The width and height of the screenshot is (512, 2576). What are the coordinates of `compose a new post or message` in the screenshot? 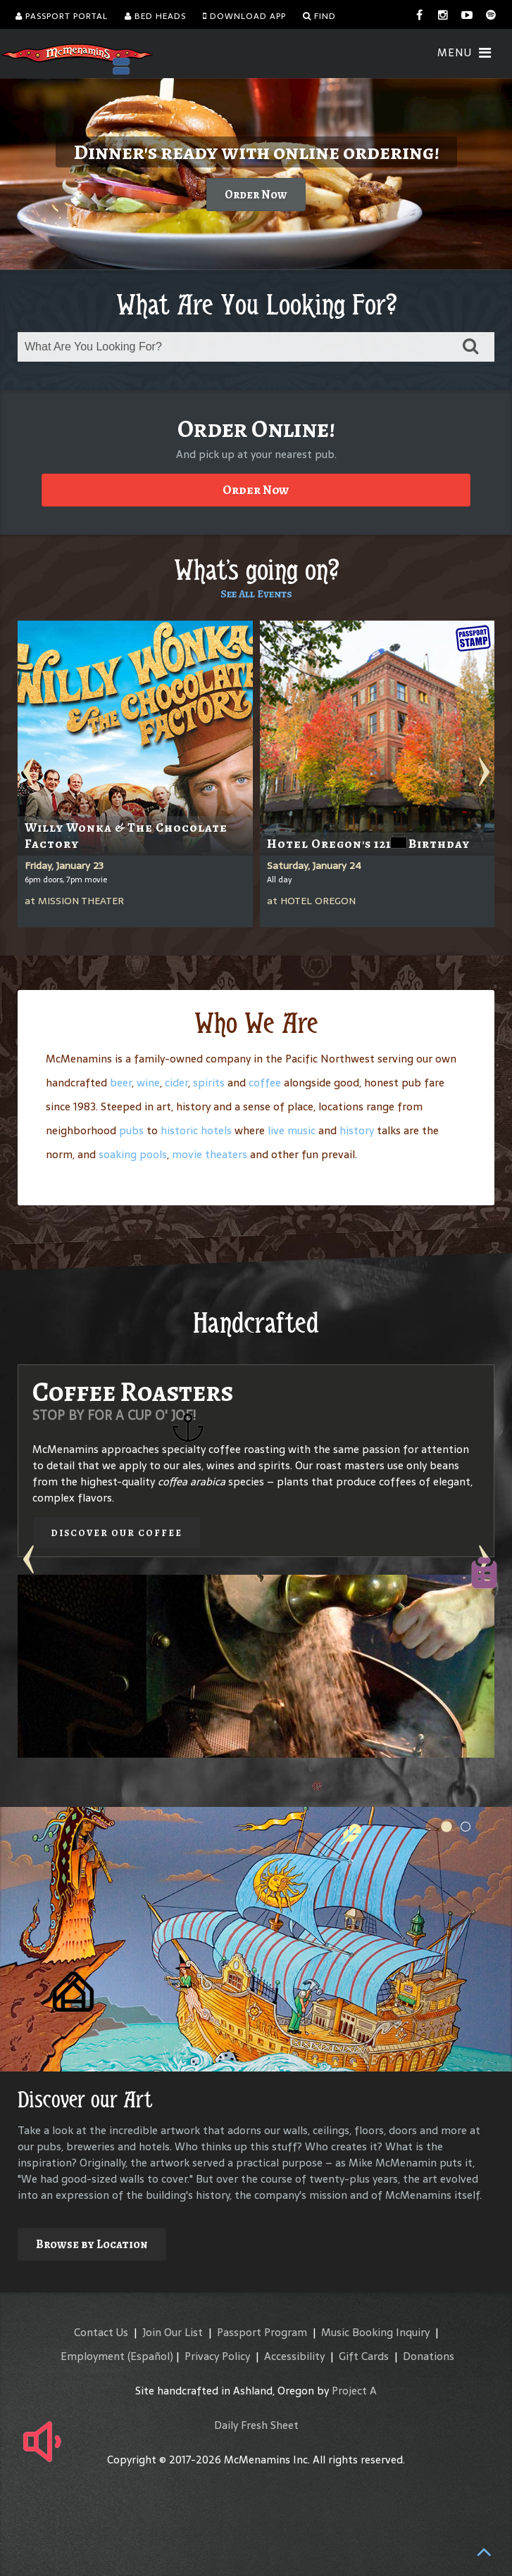 It's located at (350, 1834).